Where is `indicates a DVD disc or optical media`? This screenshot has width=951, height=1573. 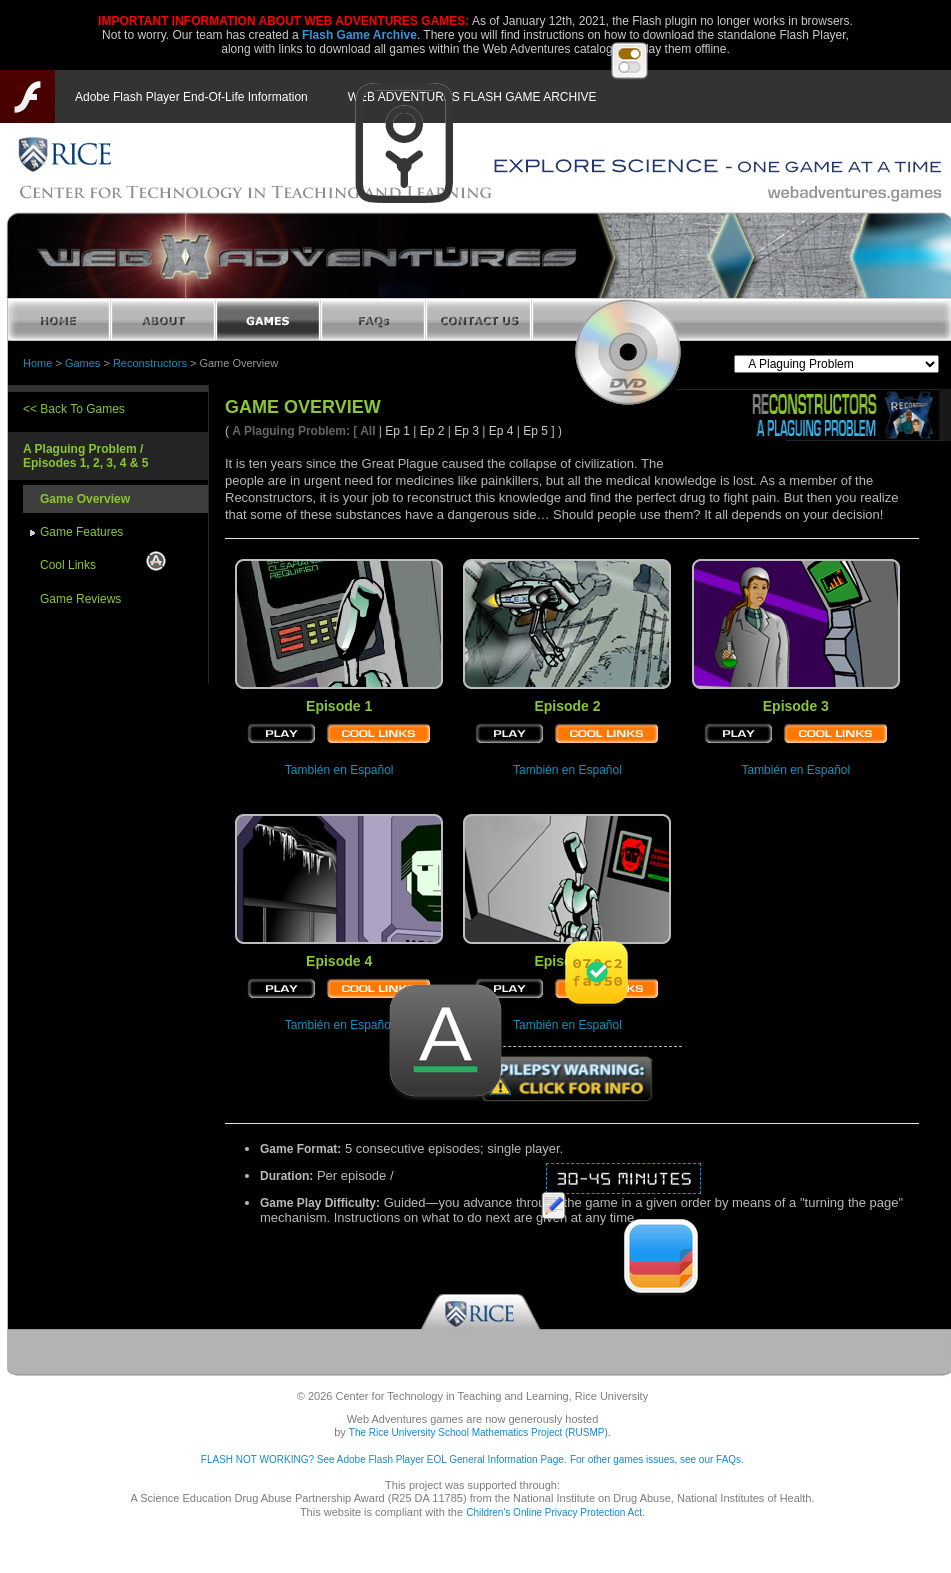 indicates a DVD disc or optical media is located at coordinates (628, 352).